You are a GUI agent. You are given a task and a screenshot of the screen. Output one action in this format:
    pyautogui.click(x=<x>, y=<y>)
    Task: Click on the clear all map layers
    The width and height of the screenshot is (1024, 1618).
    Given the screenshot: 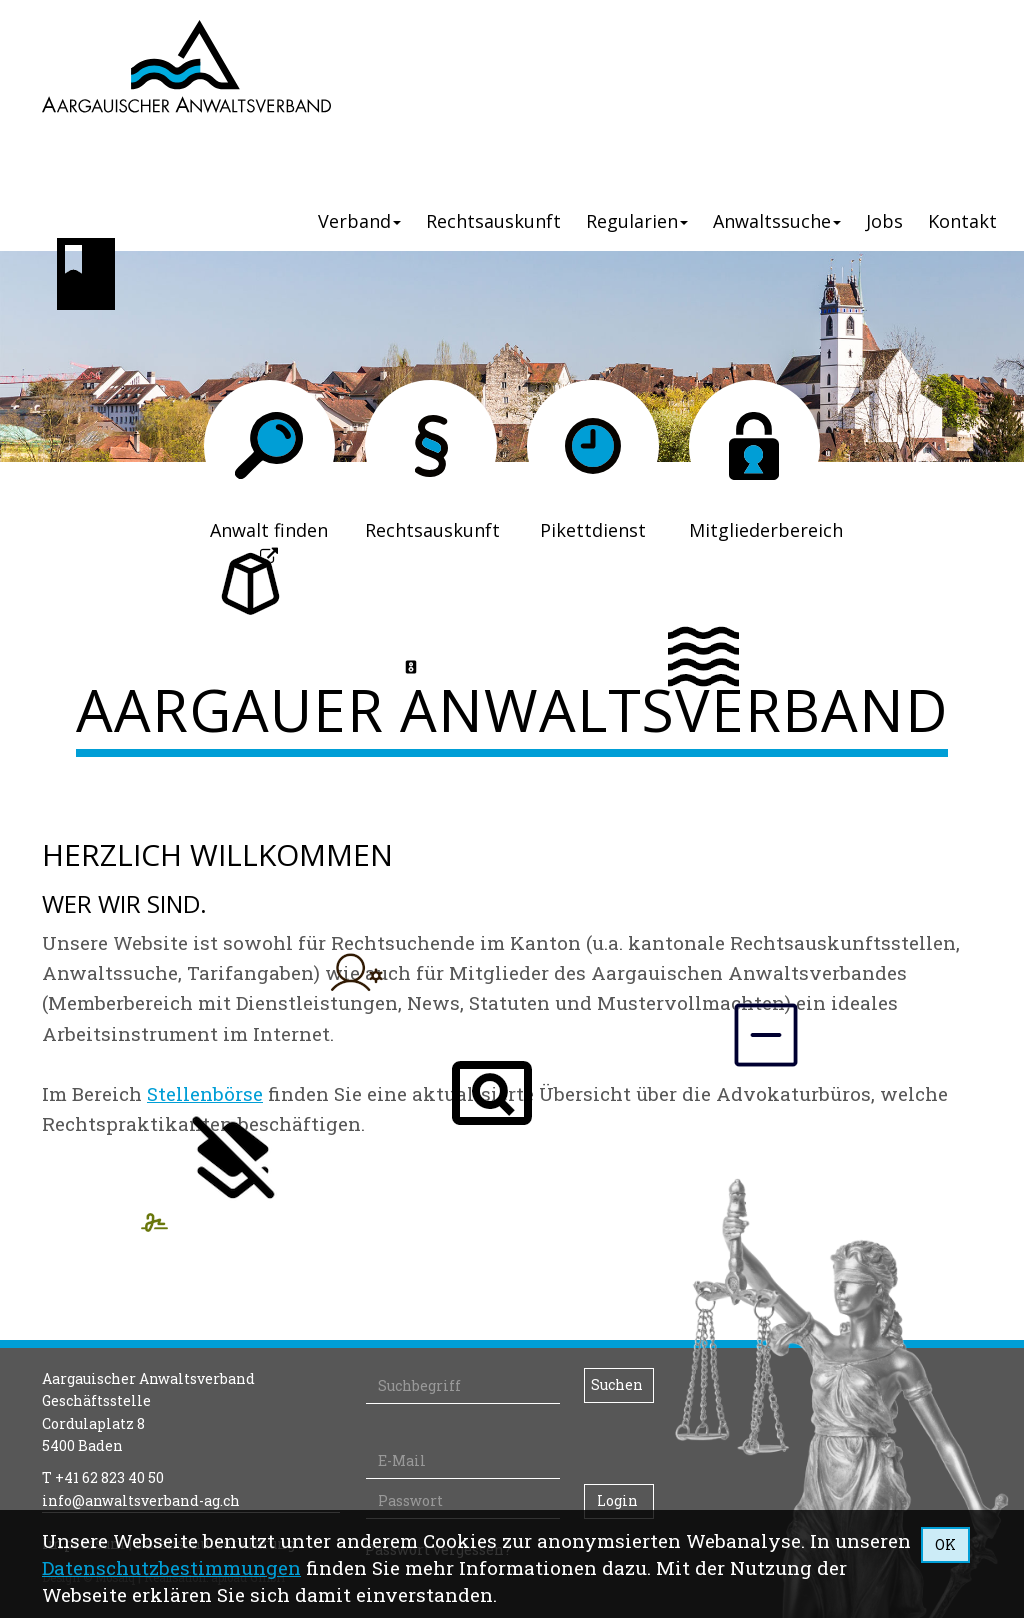 What is the action you would take?
    pyautogui.click(x=233, y=1162)
    